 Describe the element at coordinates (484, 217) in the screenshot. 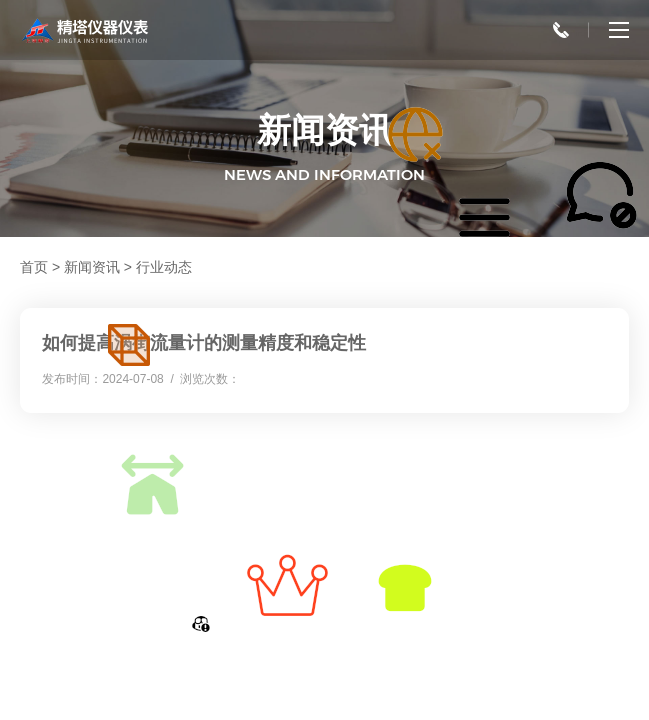

I see `open navigation menu` at that location.